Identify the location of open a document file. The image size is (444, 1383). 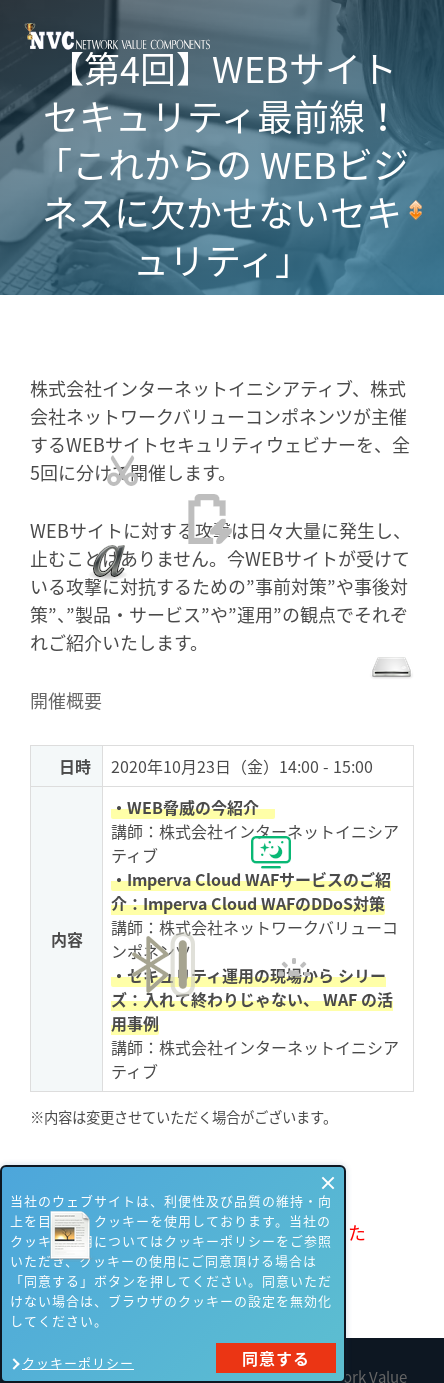
(71, 1235).